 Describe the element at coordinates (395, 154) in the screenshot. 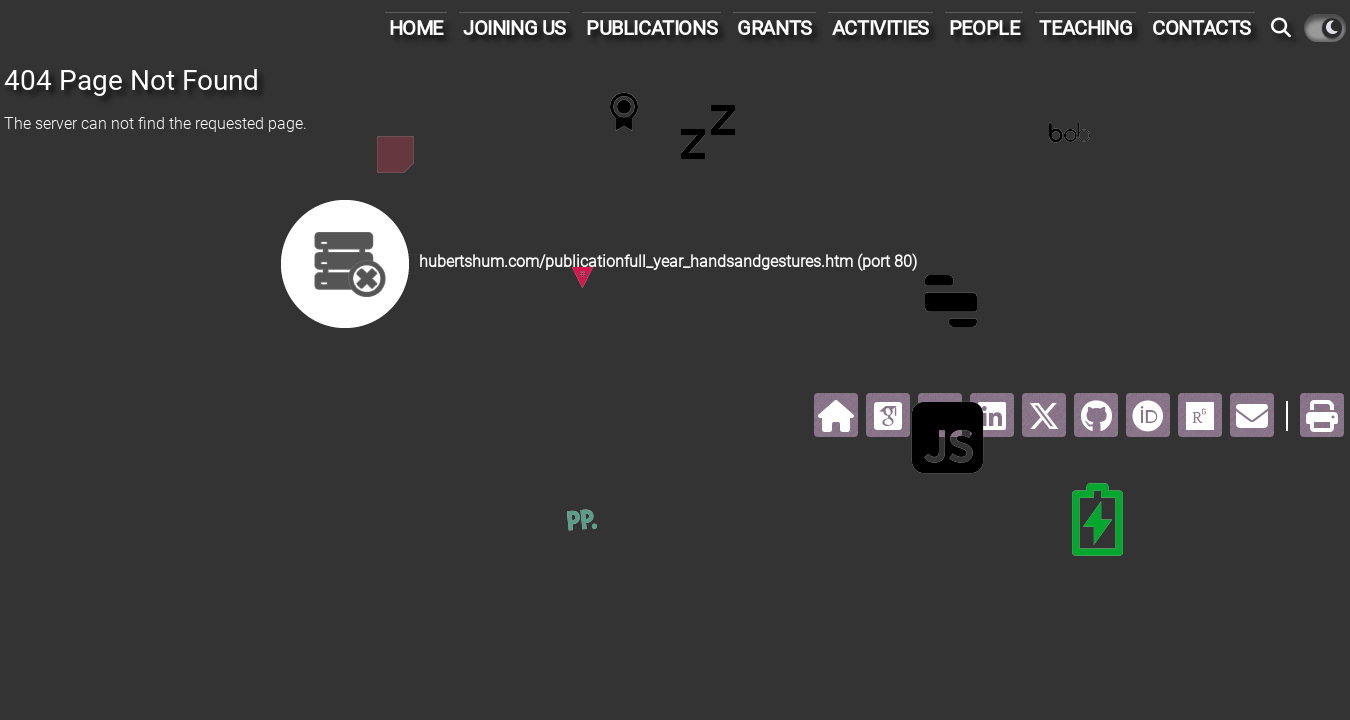

I see `create a new sticky note` at that location.